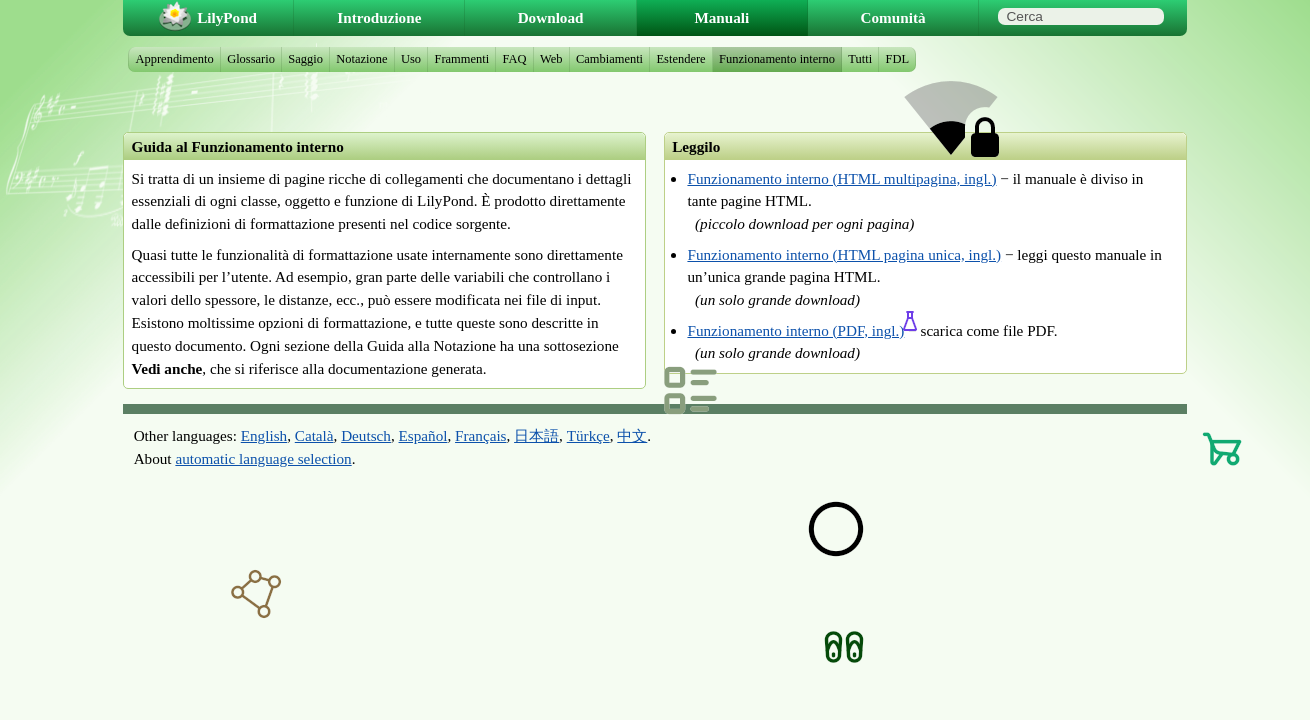  What do you see at coordinates (910, 321) in the screenshot?
I see `access science or laboratory features` at bounding box center [910, 321].